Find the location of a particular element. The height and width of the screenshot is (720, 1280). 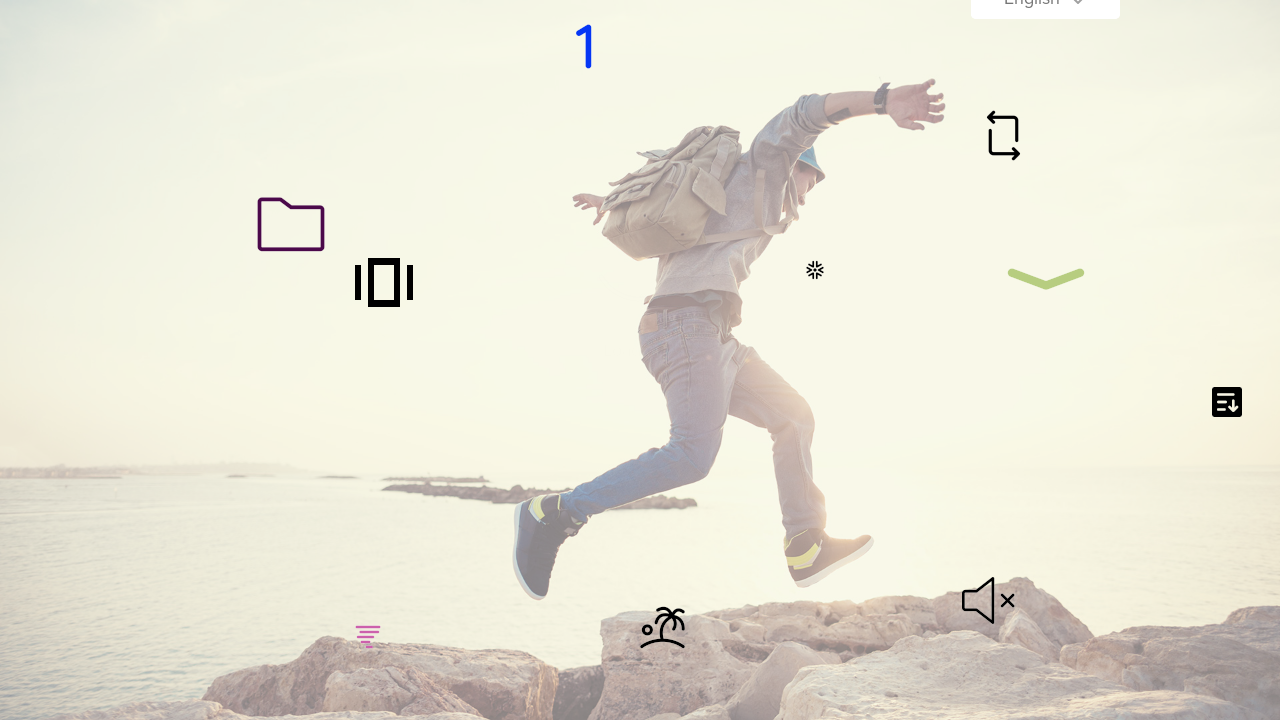

expand content or dropdown menu is located at coordinates (1046, 277).